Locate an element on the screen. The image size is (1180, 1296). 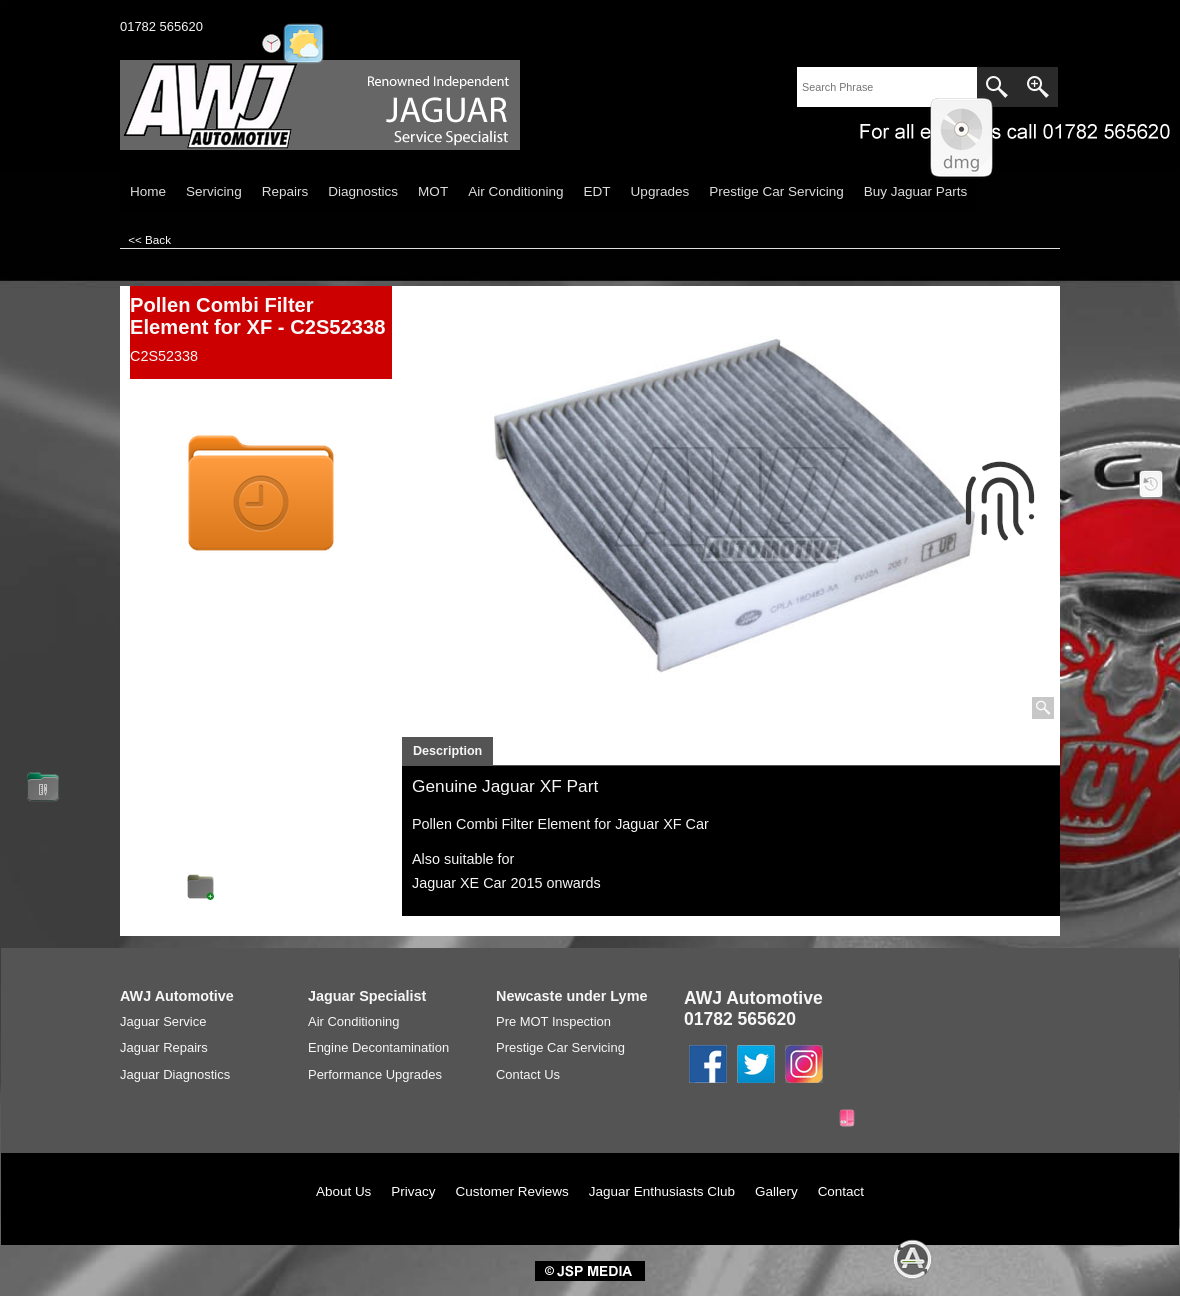
open templates folder is located at coordinates (43, 786).